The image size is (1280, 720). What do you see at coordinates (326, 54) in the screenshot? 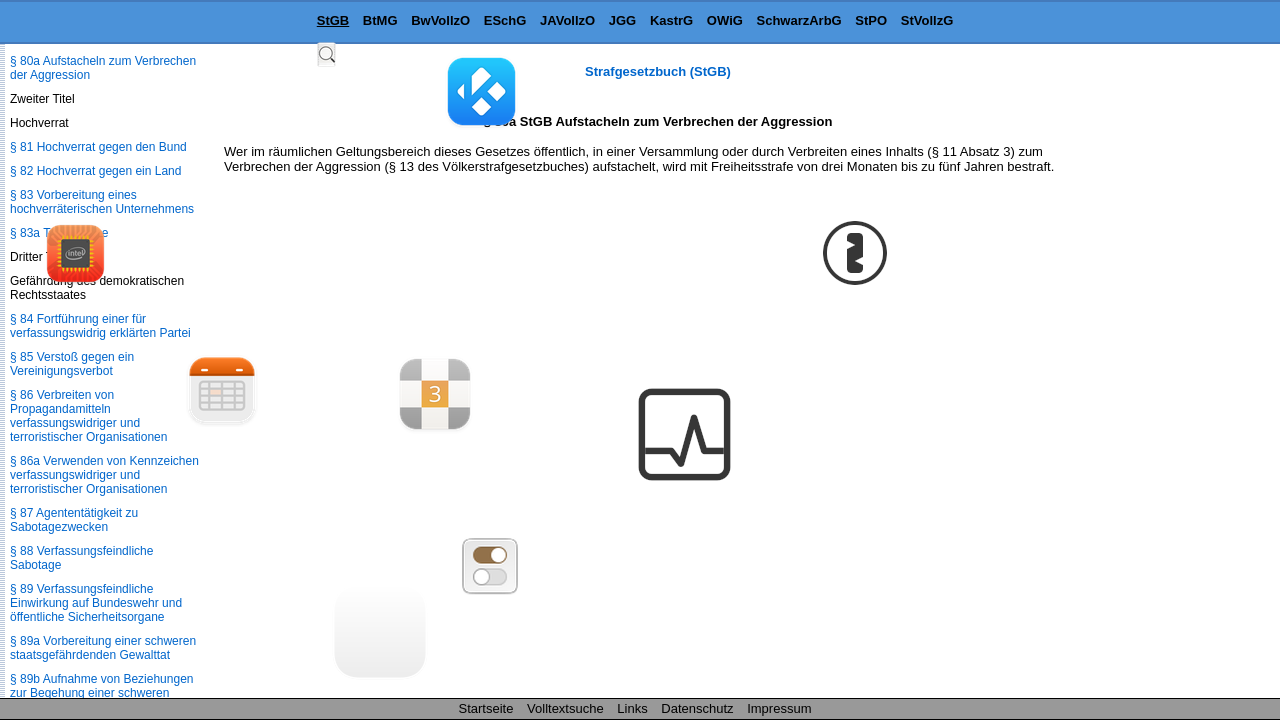
I see `open the log viewer application` at bounding box center [326, 54].